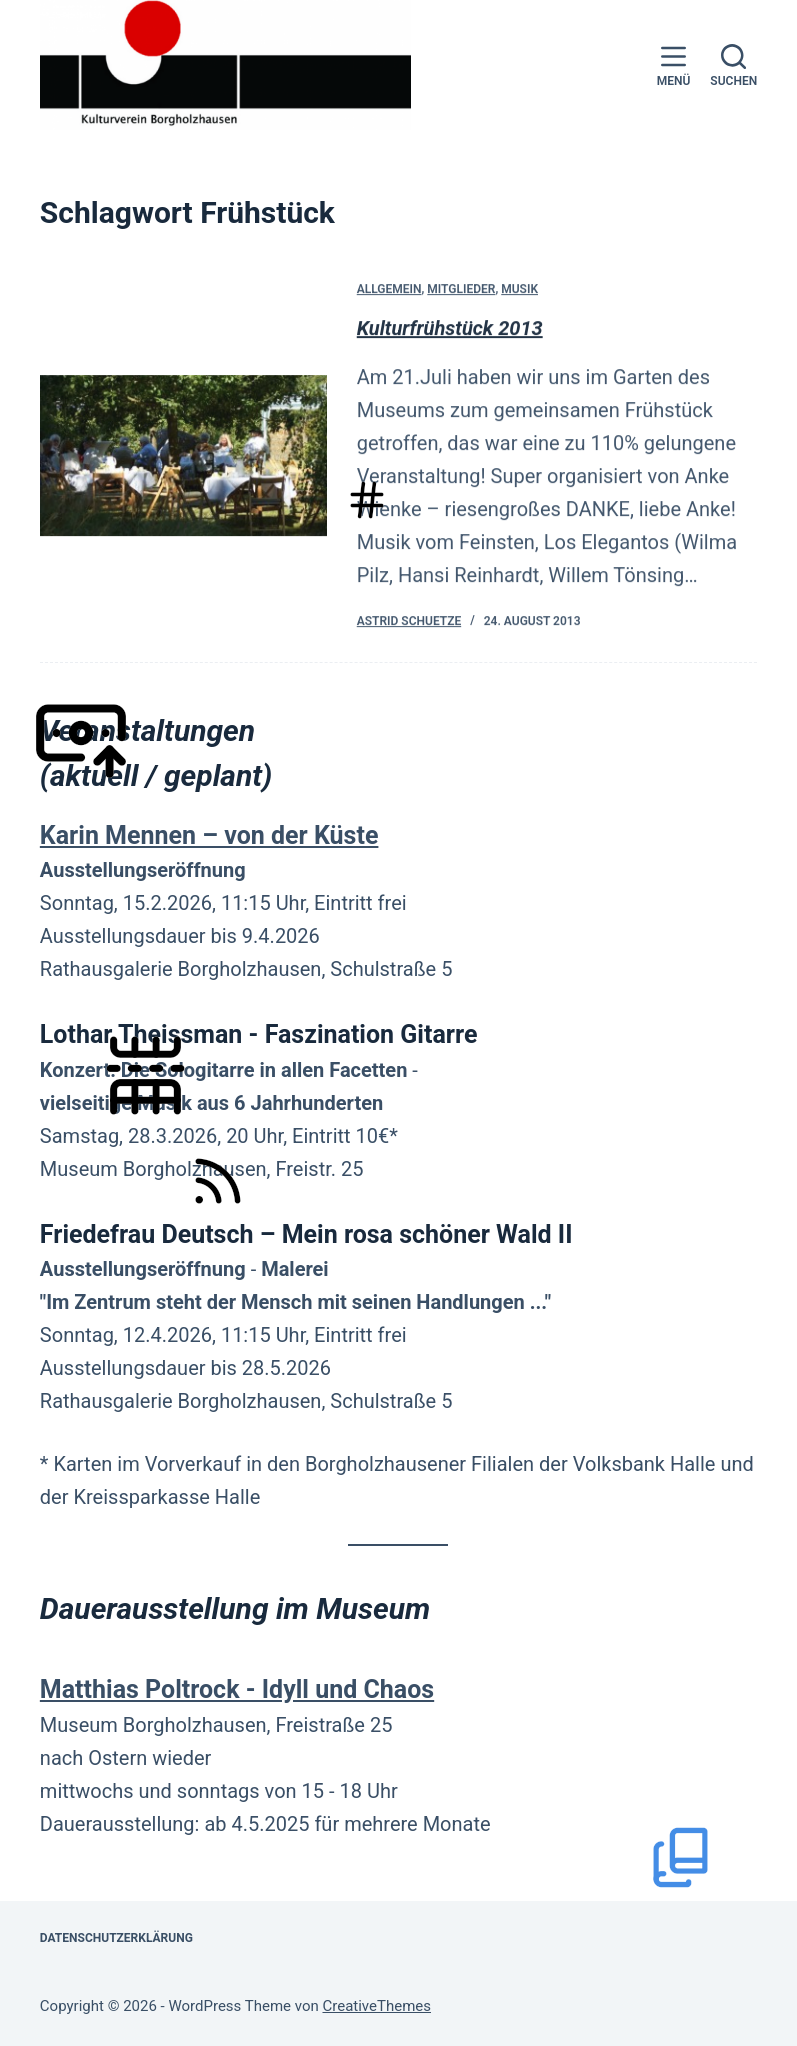 Image resolution: width=797 pixels, height=2046 pixels. What do you see at coordinates (145, 1075) in the screenshot?
I see `split table rows into separate sections` at bounding box center [145, 1075].